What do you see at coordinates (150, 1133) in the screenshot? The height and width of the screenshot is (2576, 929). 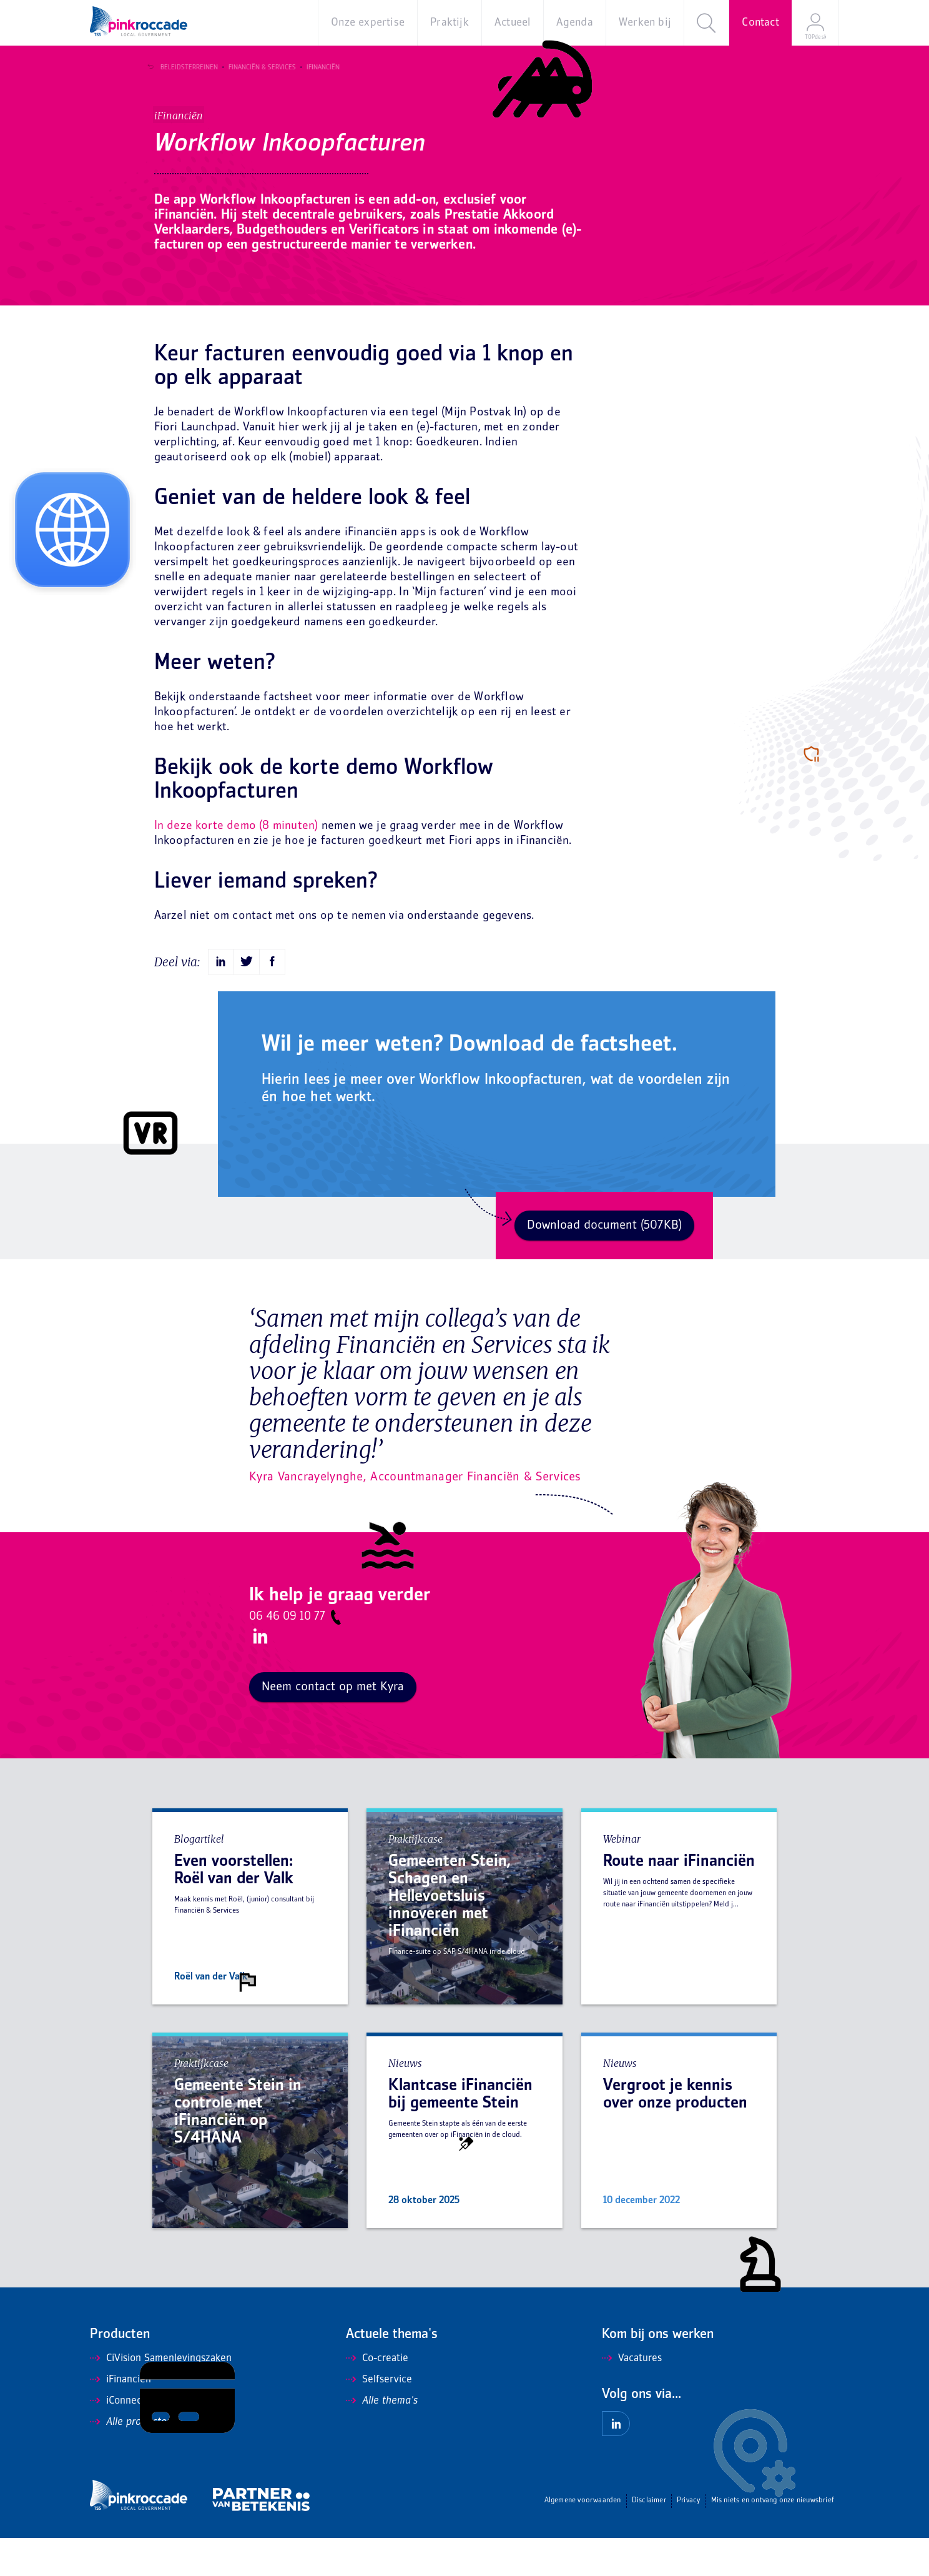 I see `access virtual reality mode or features` at bounding box center [150, 1133].